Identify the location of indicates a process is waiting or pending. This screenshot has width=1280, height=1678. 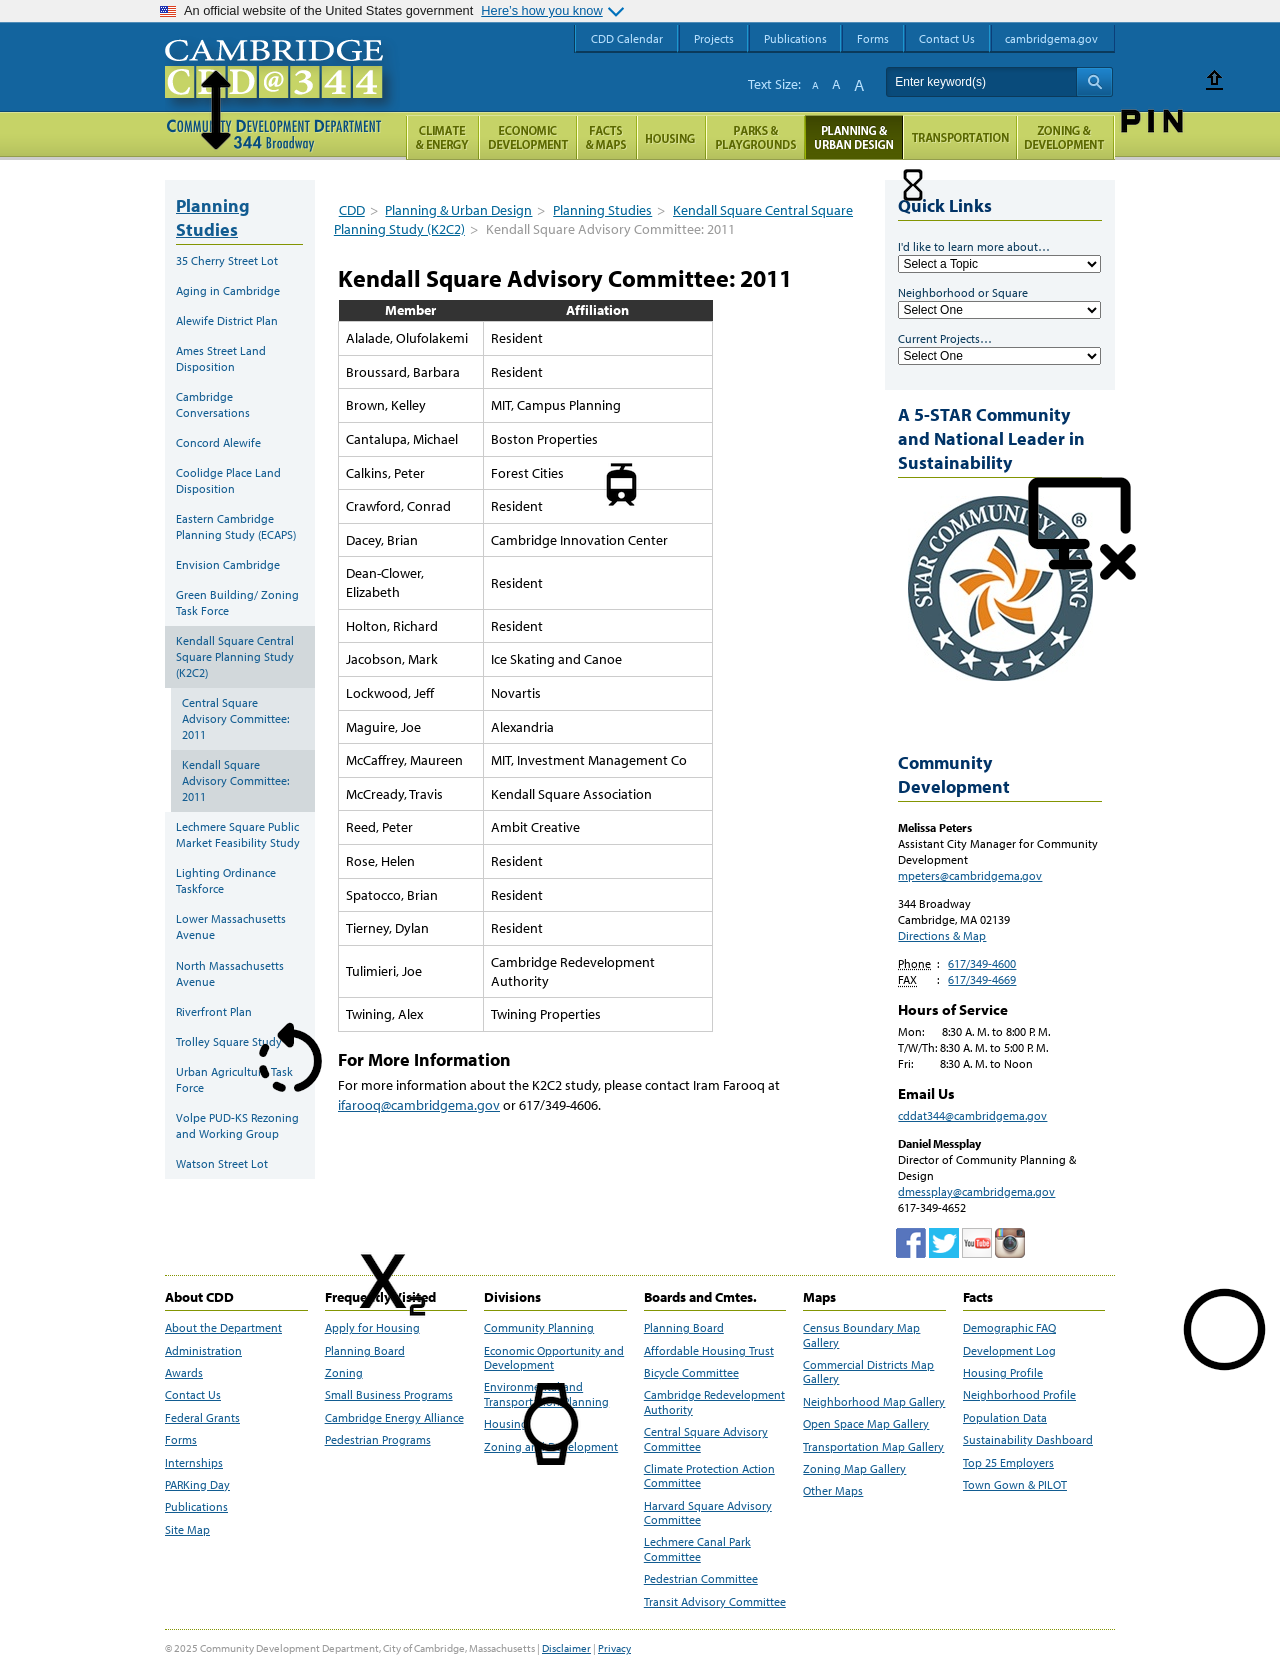
(913, 185).